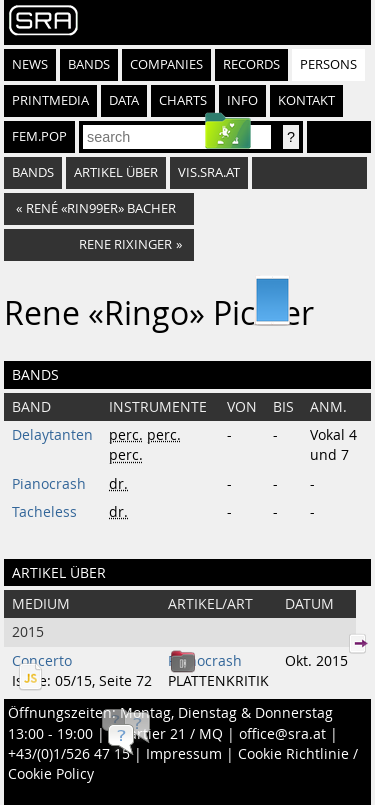  Describe the element at coordinates (272, 300) in the screenshot. I see `iPad Pro device with cellular connectivity` at that location.